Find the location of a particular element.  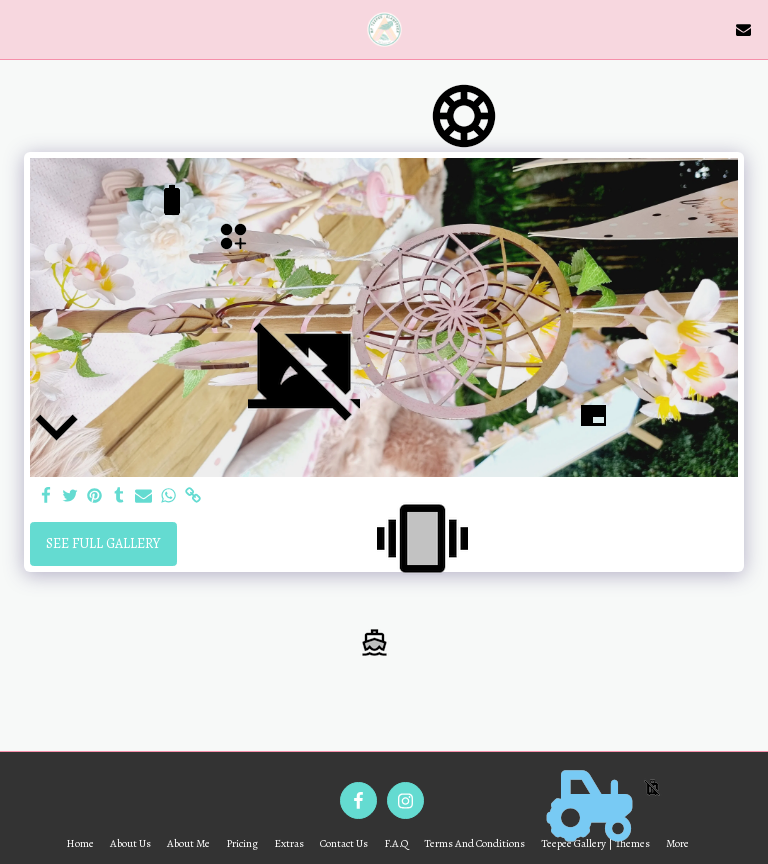

add a new item to a group or collection is located at coordinates (233, 236).